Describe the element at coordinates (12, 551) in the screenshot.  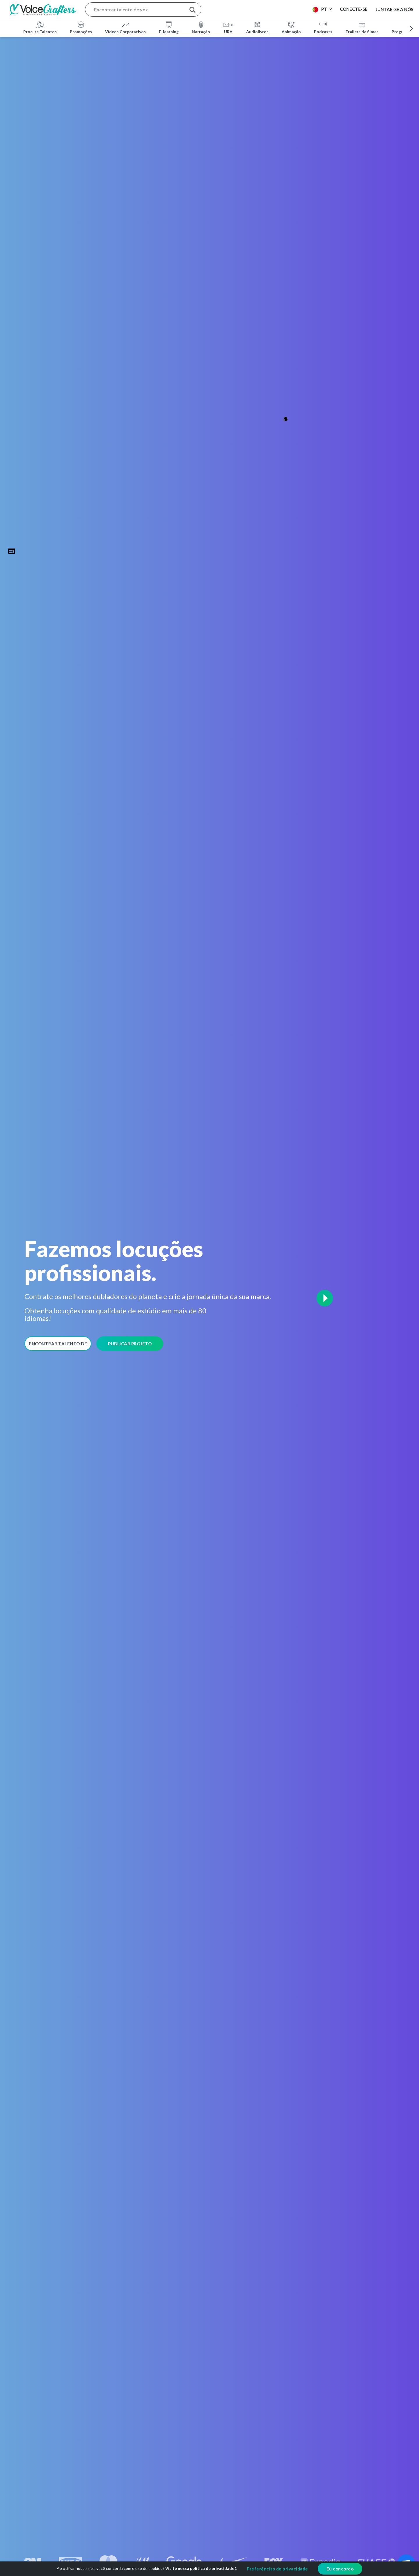
I see `open web browser` at that location.